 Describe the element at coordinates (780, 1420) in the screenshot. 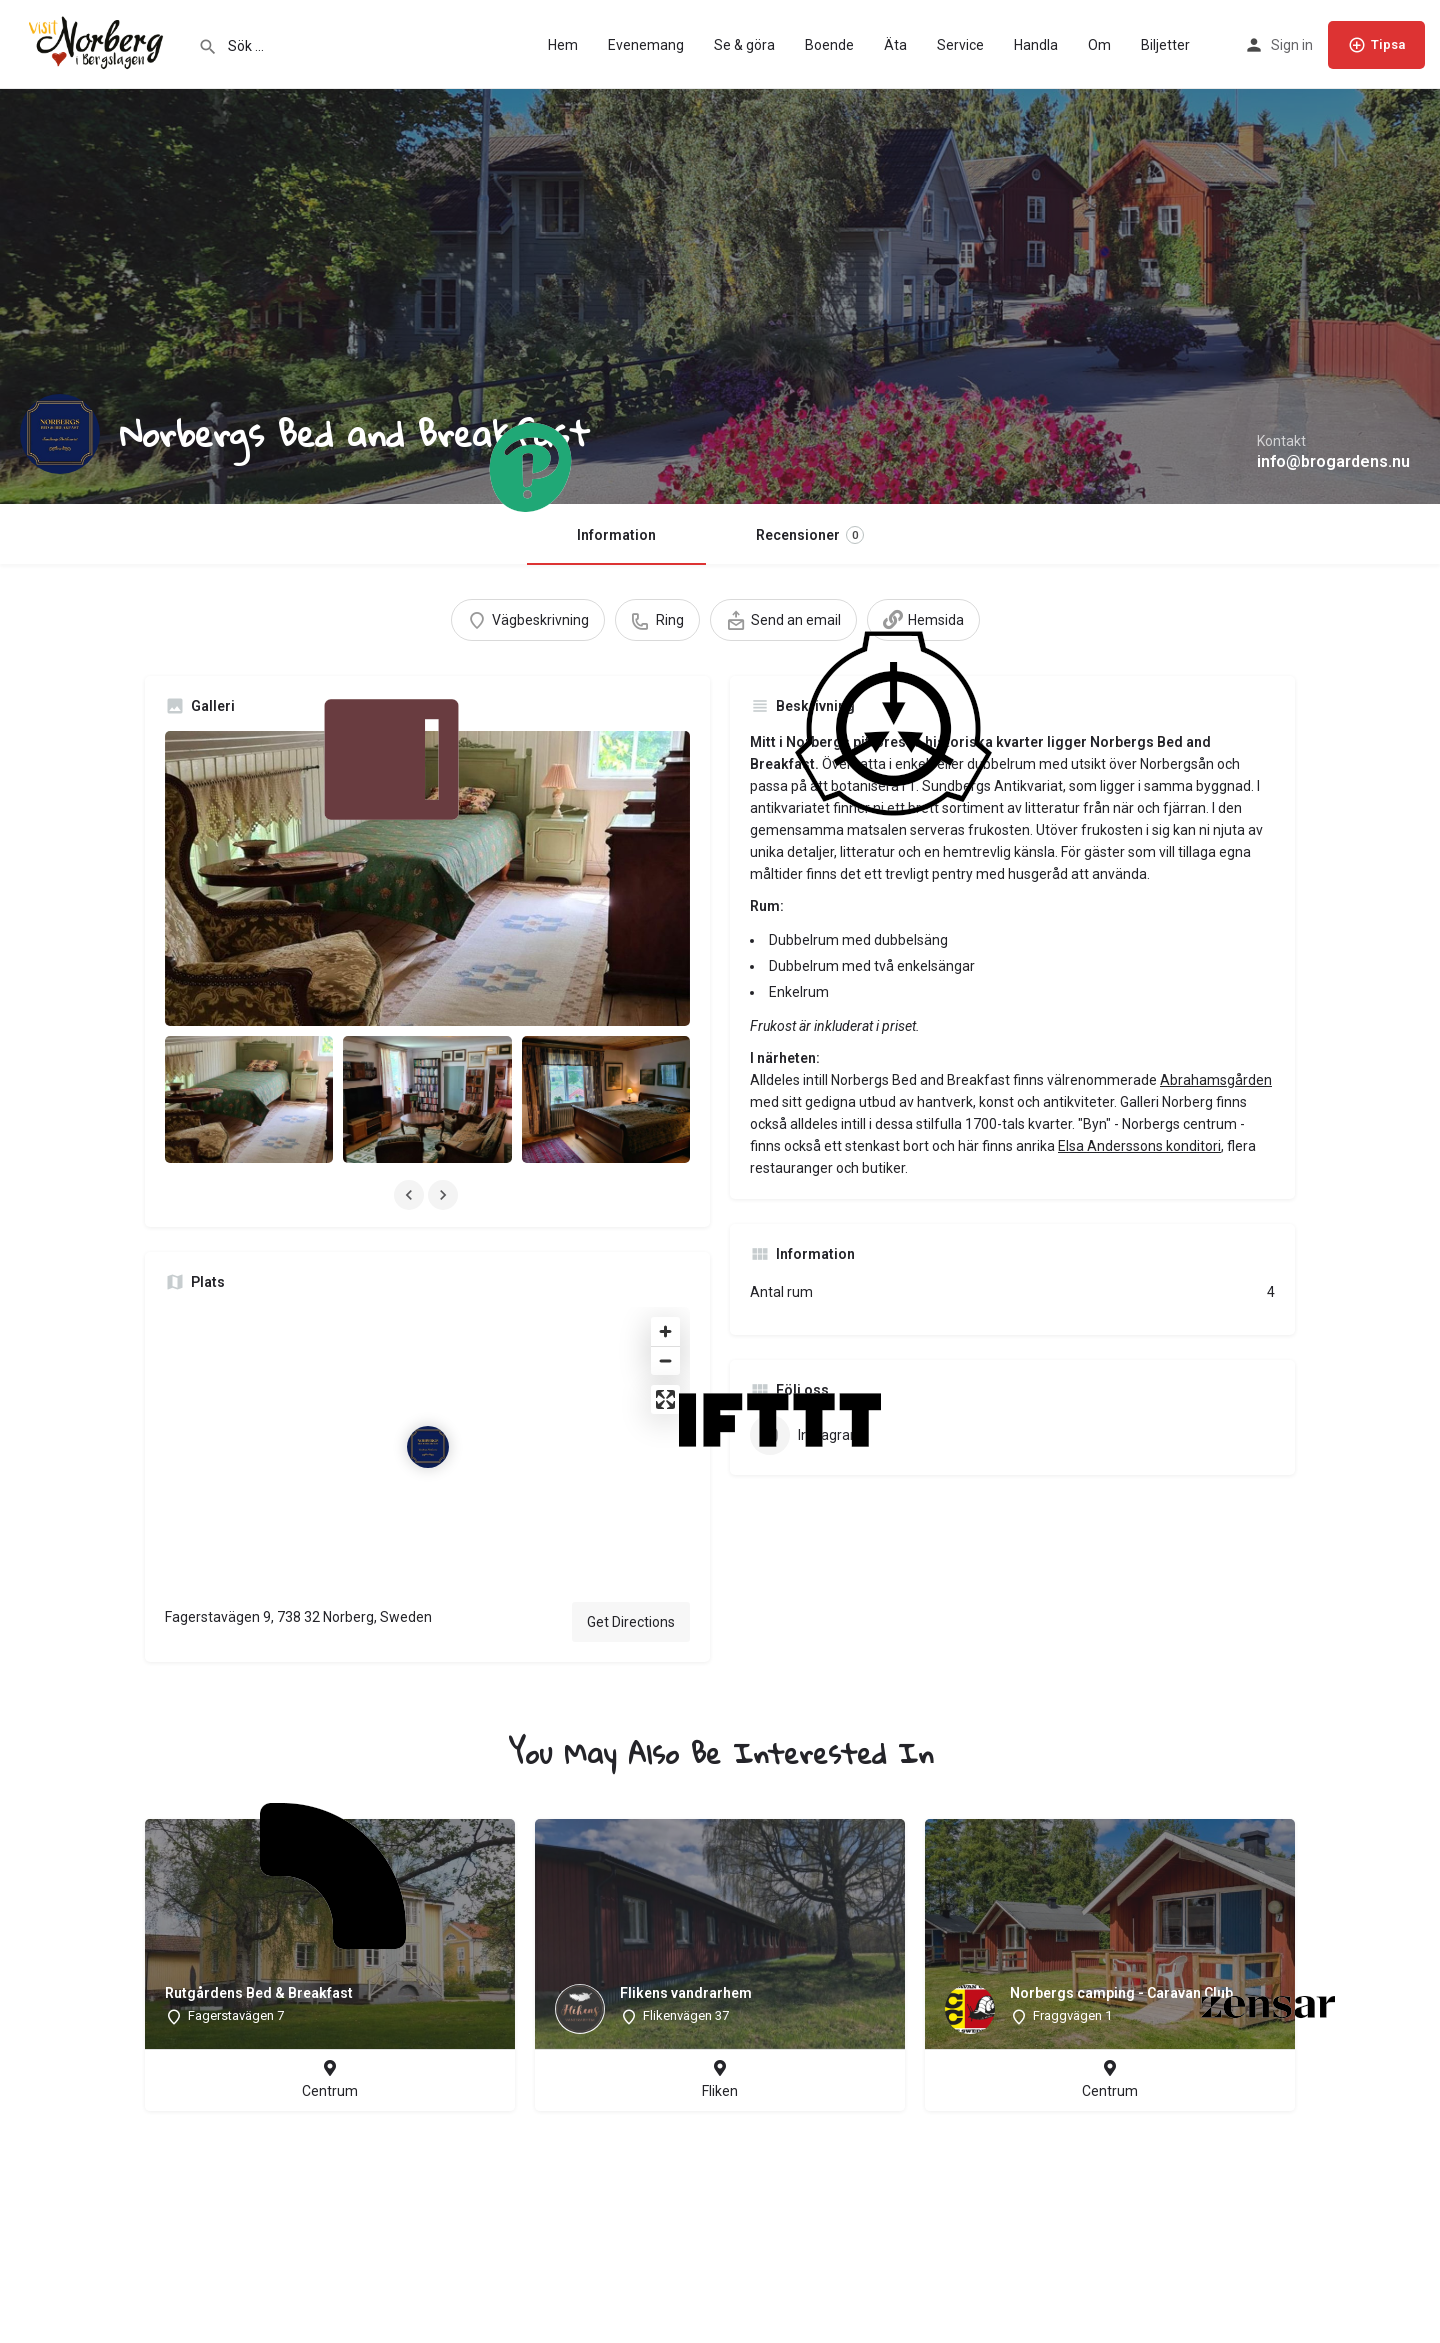

I see `open IFTTT automation app` at that location.